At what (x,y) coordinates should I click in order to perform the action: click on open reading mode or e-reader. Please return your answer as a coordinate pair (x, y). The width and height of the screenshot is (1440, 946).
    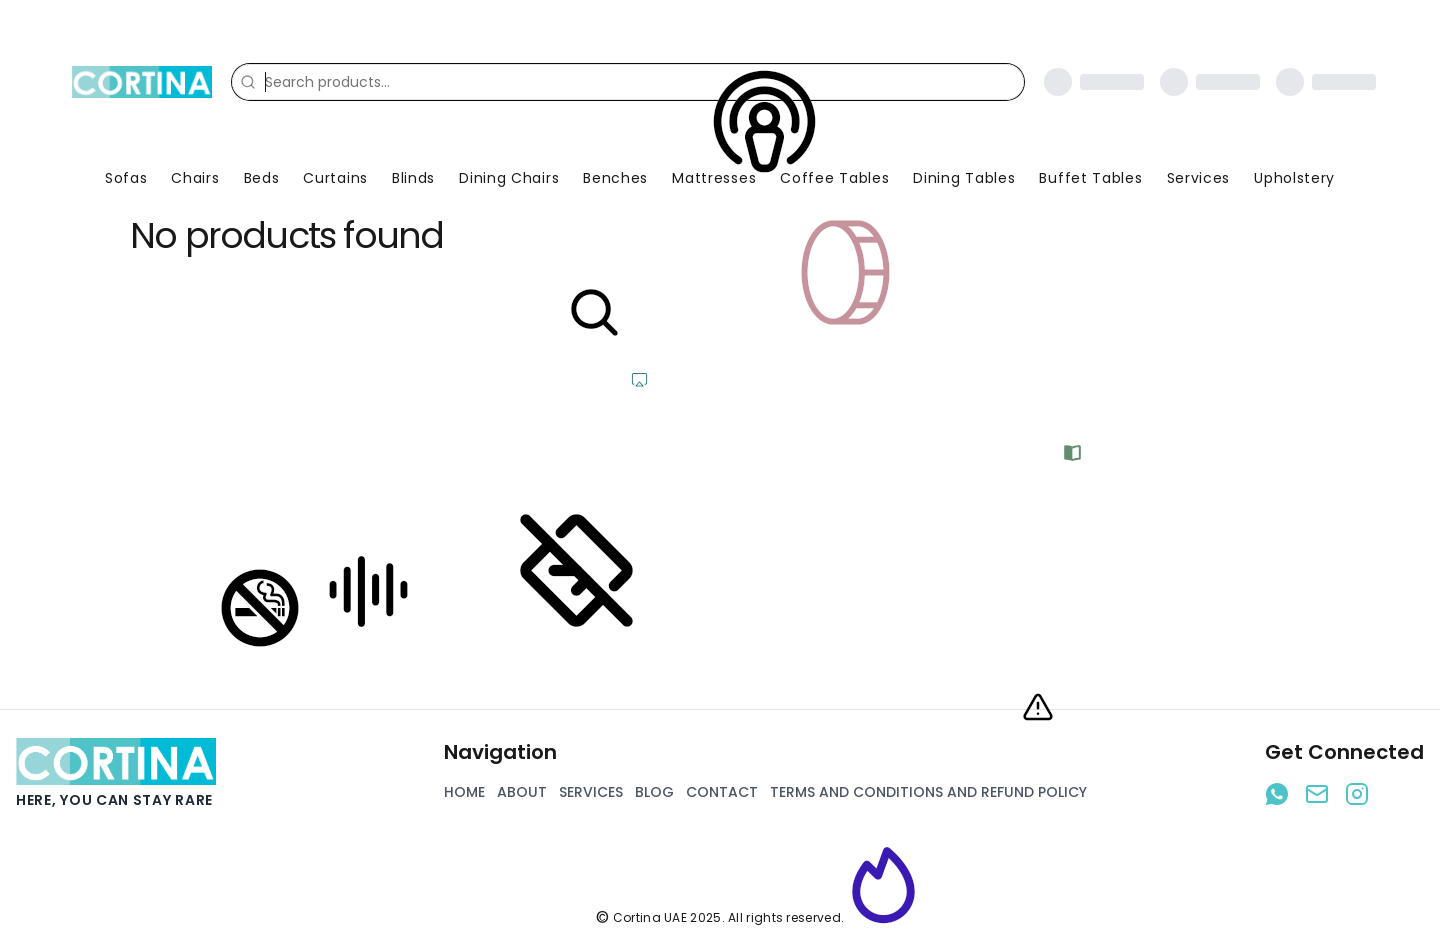
    Looking at the image, I should click on (1072, 452).